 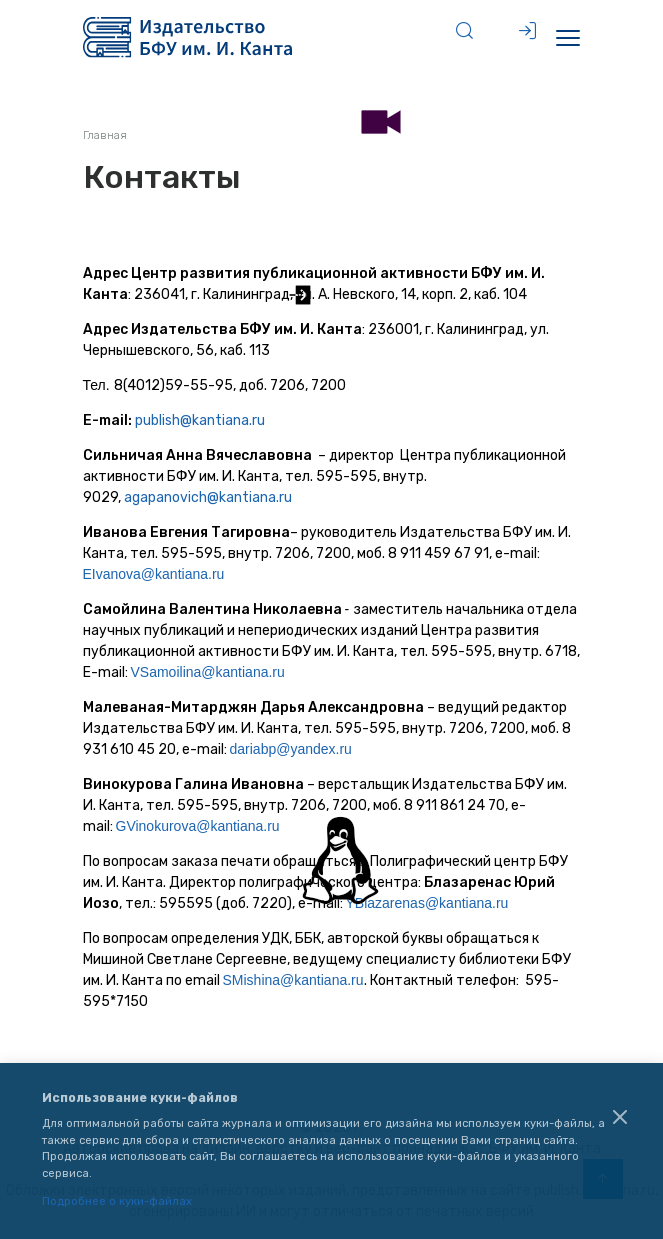 I want to click on start a video call, so click(x=381, y=122).